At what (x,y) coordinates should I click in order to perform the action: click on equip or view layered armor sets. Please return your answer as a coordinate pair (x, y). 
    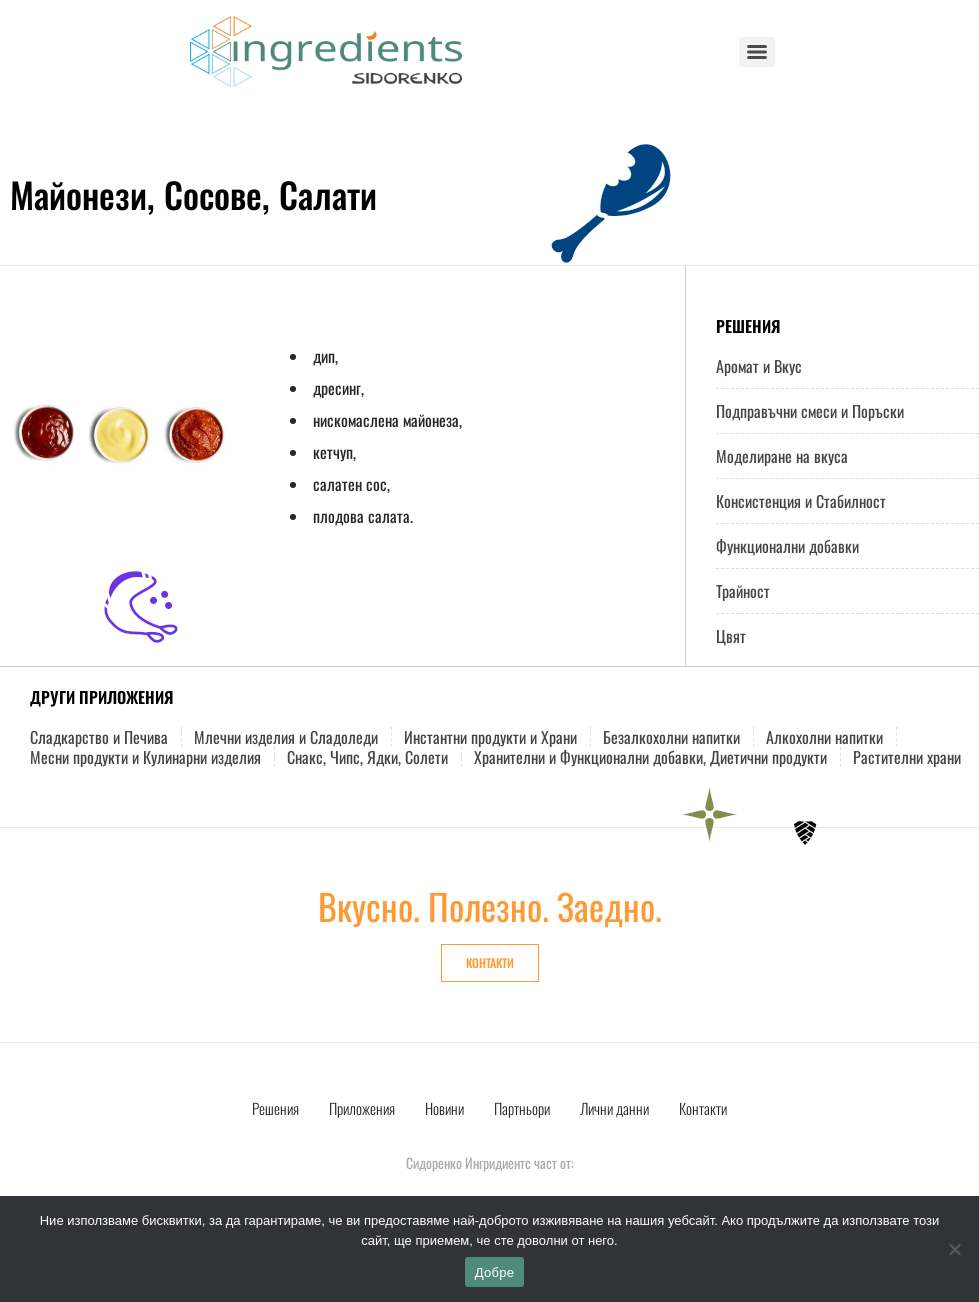
    Looking at the image, I should click on (805, 833).